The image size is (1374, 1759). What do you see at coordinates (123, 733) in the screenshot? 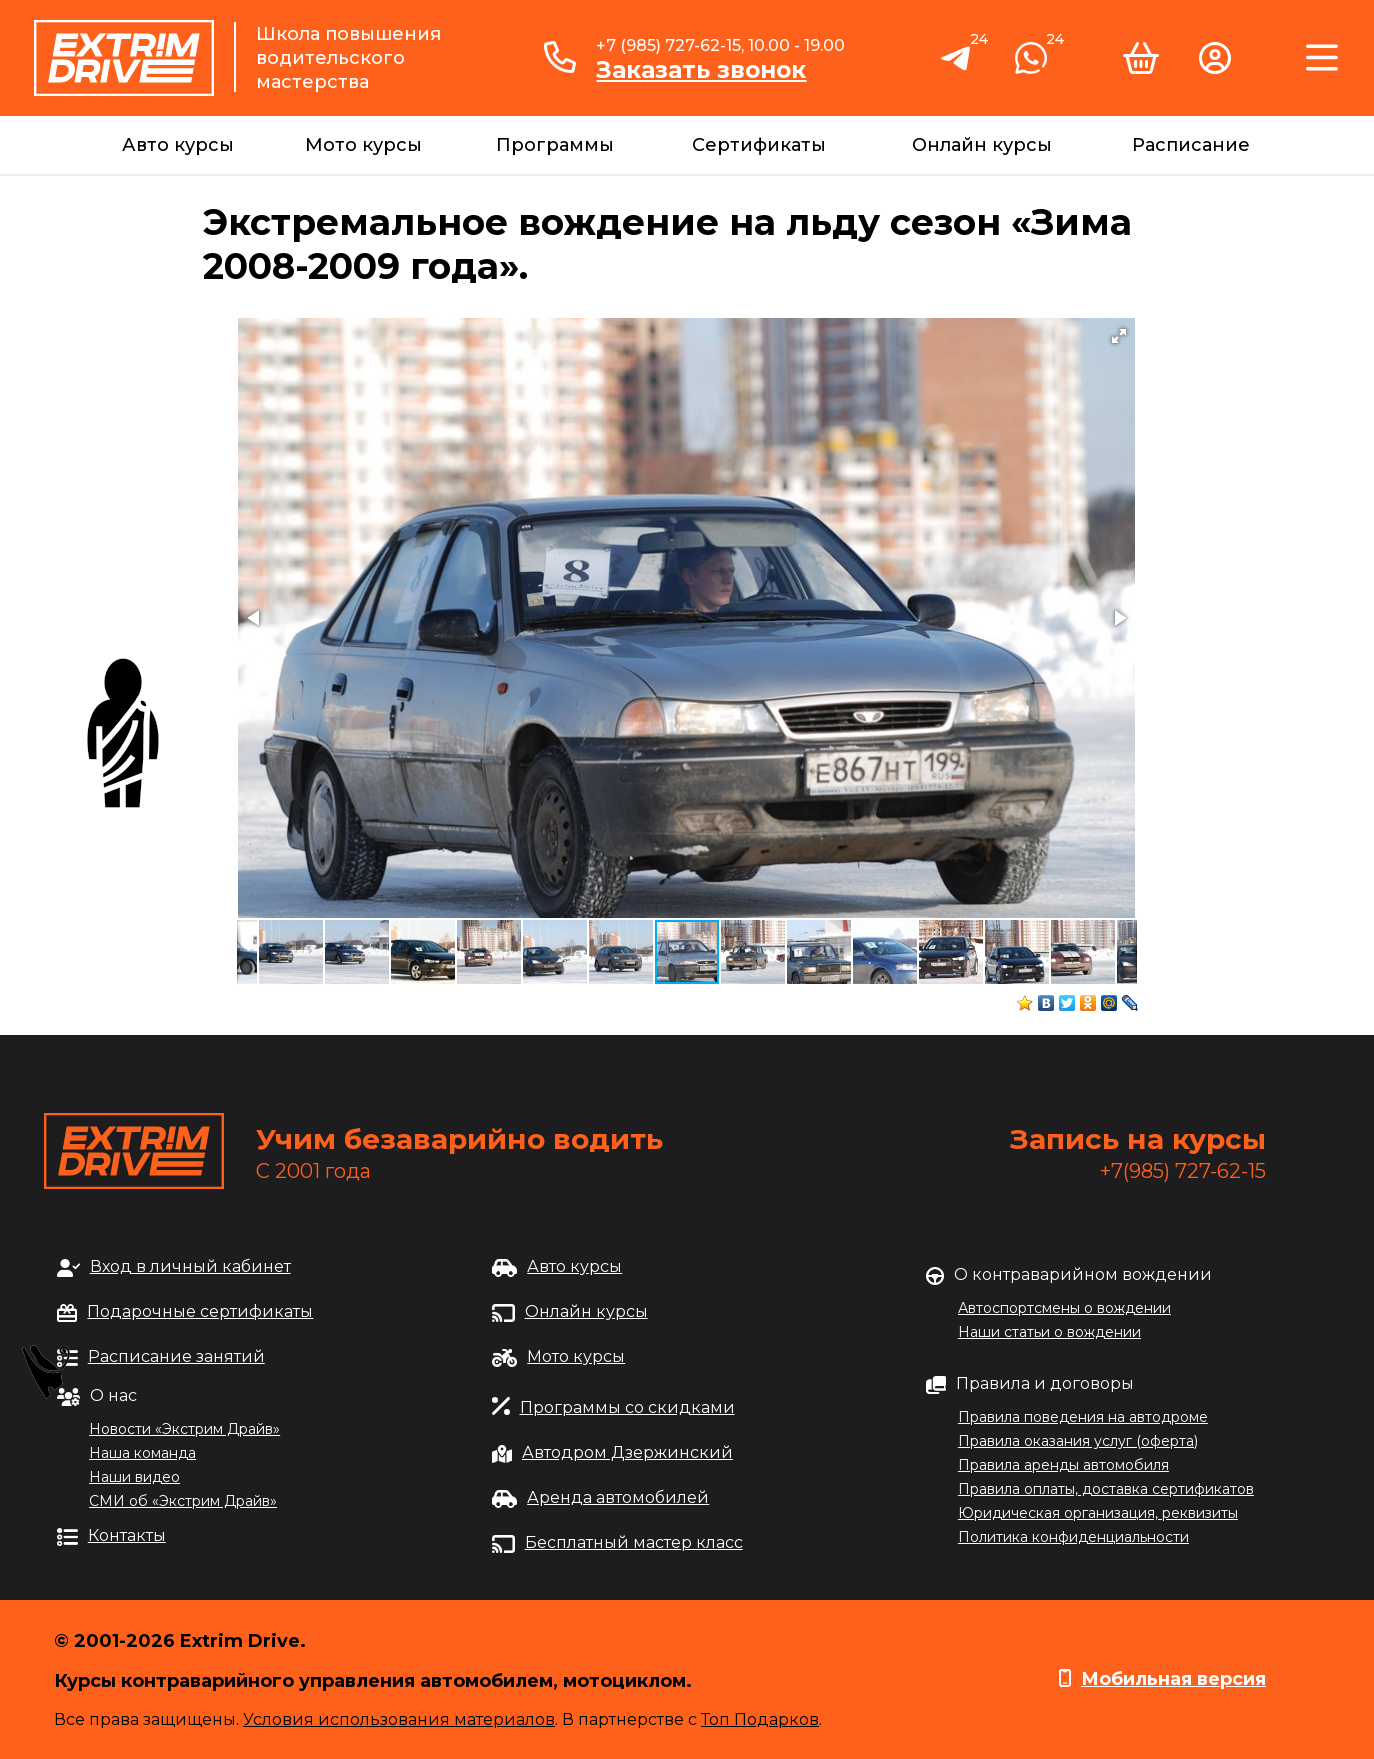
I see `select roman or ancient civilization theme` at bounding box center [123, 733].